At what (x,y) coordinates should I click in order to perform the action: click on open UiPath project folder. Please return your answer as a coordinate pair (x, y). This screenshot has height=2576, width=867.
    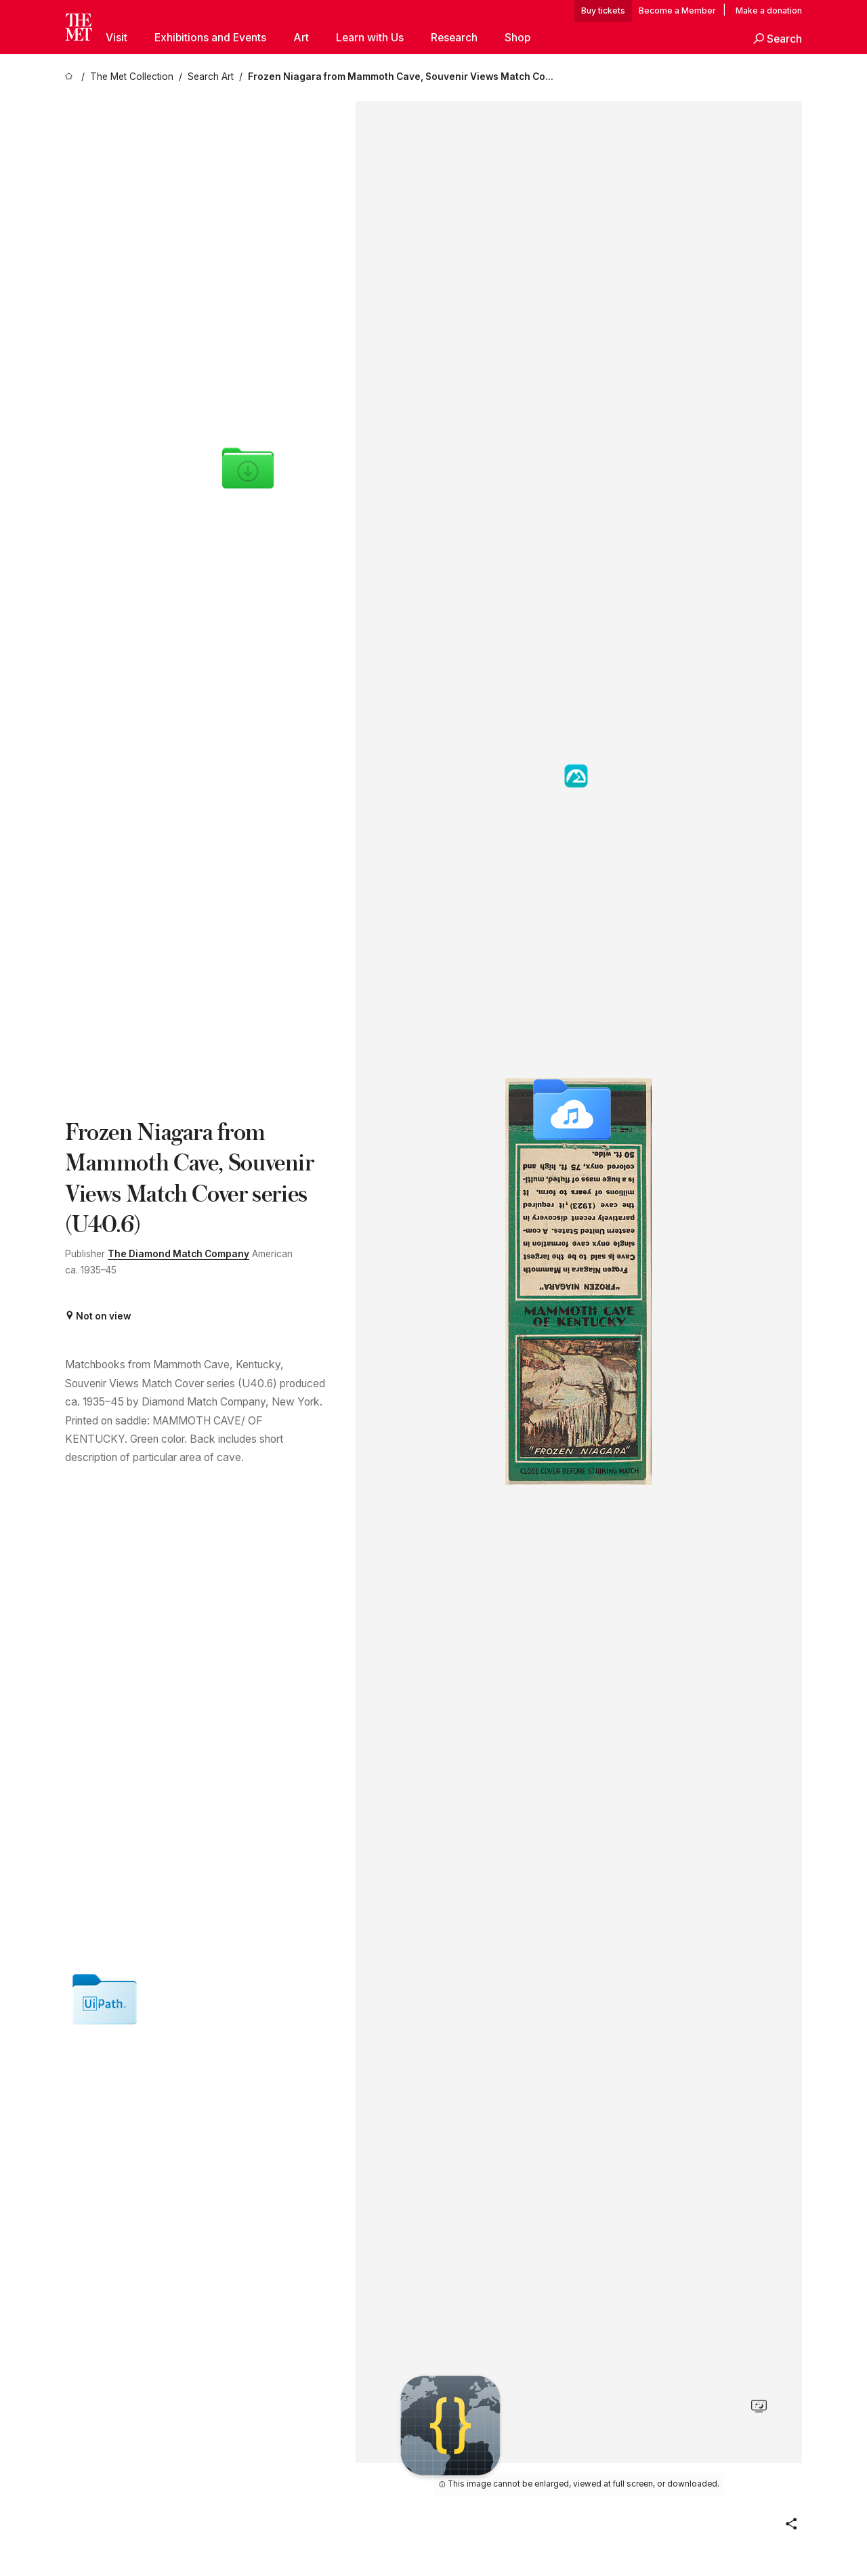
    Looking at the image, I should click on (104, 2001).